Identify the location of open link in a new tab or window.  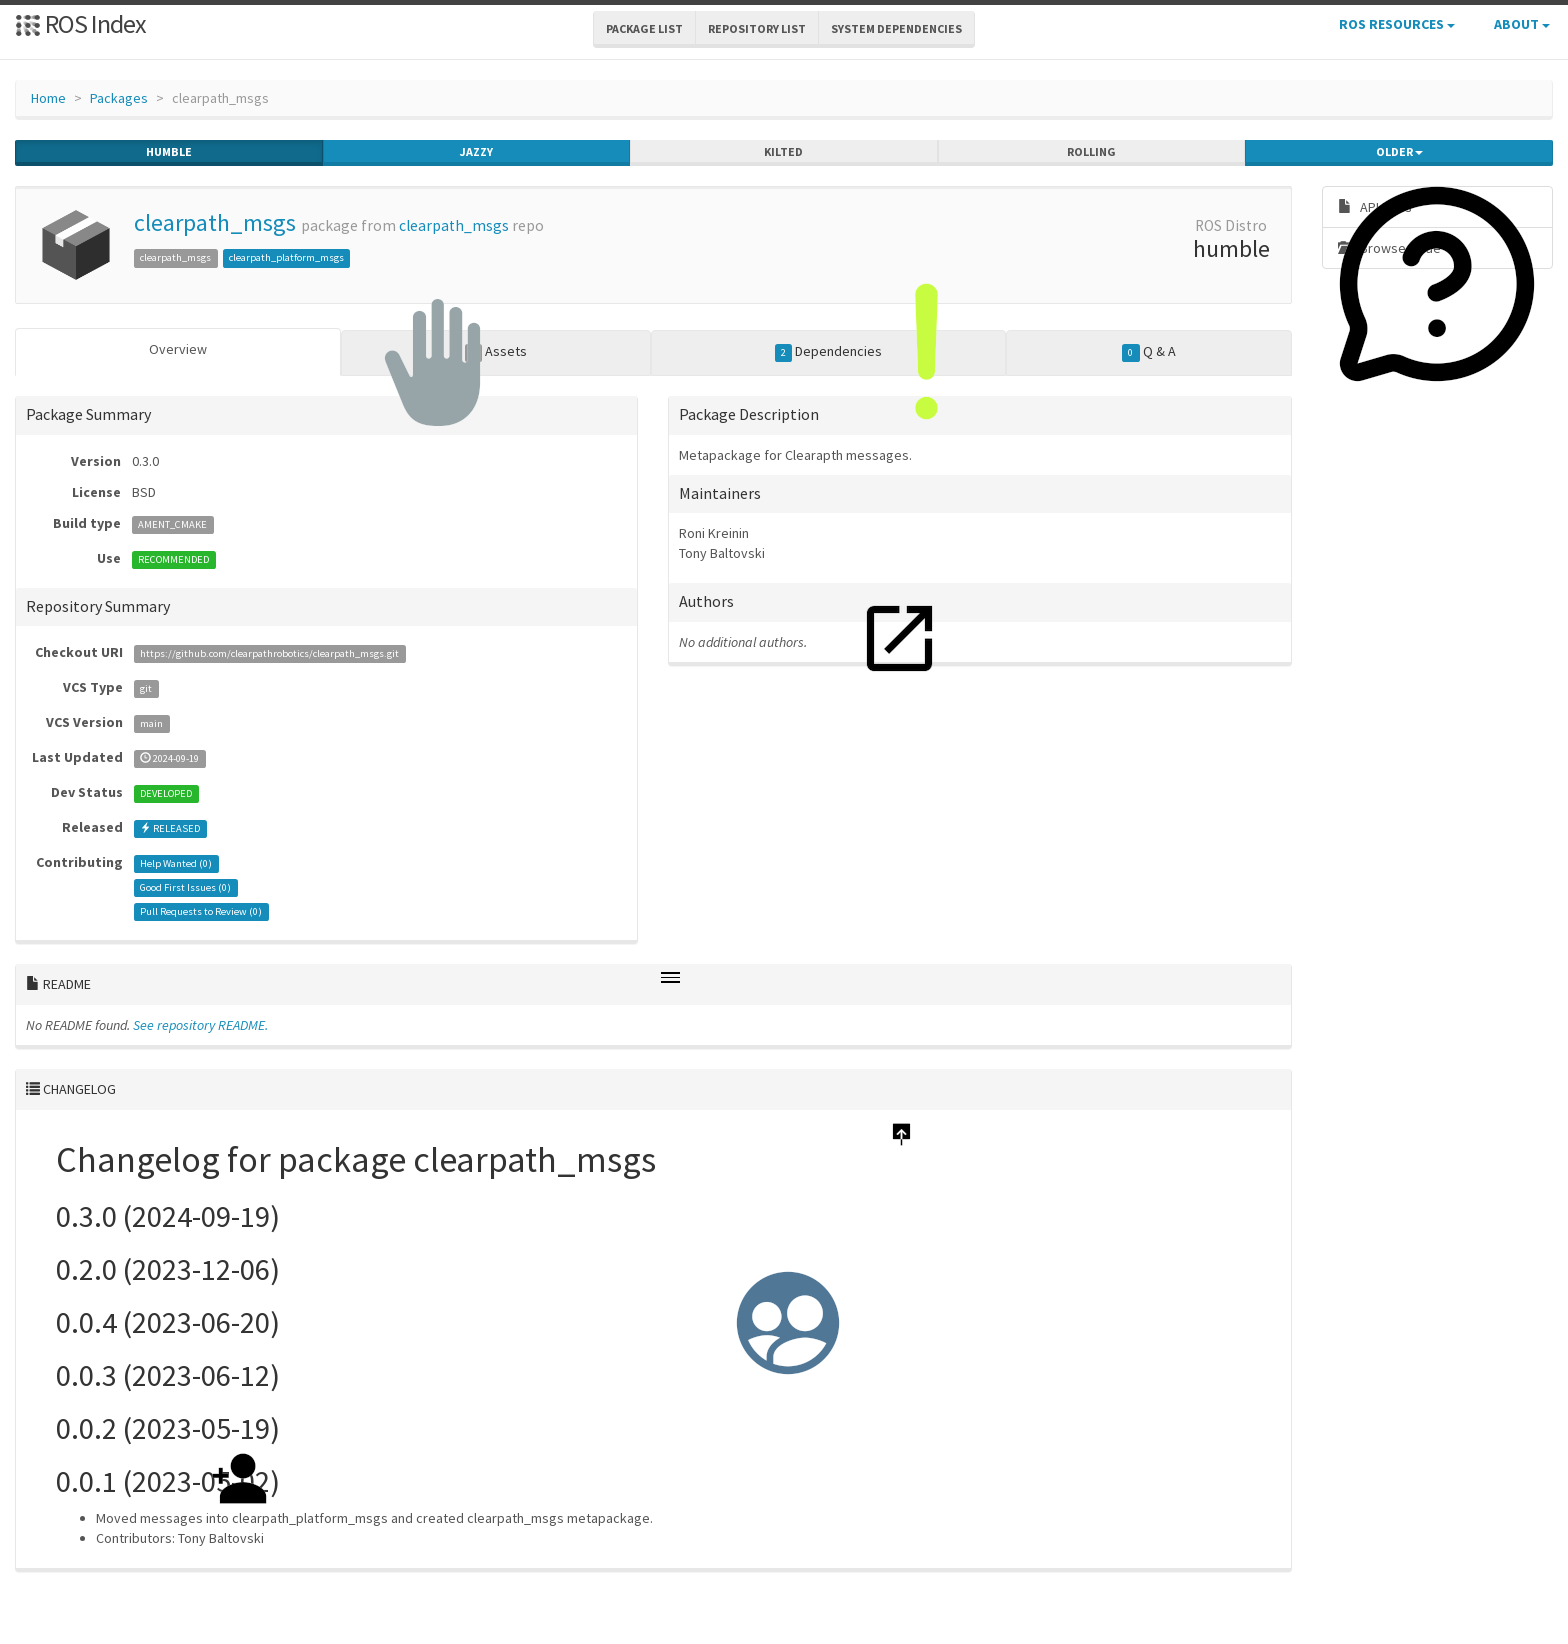
(899, 638).